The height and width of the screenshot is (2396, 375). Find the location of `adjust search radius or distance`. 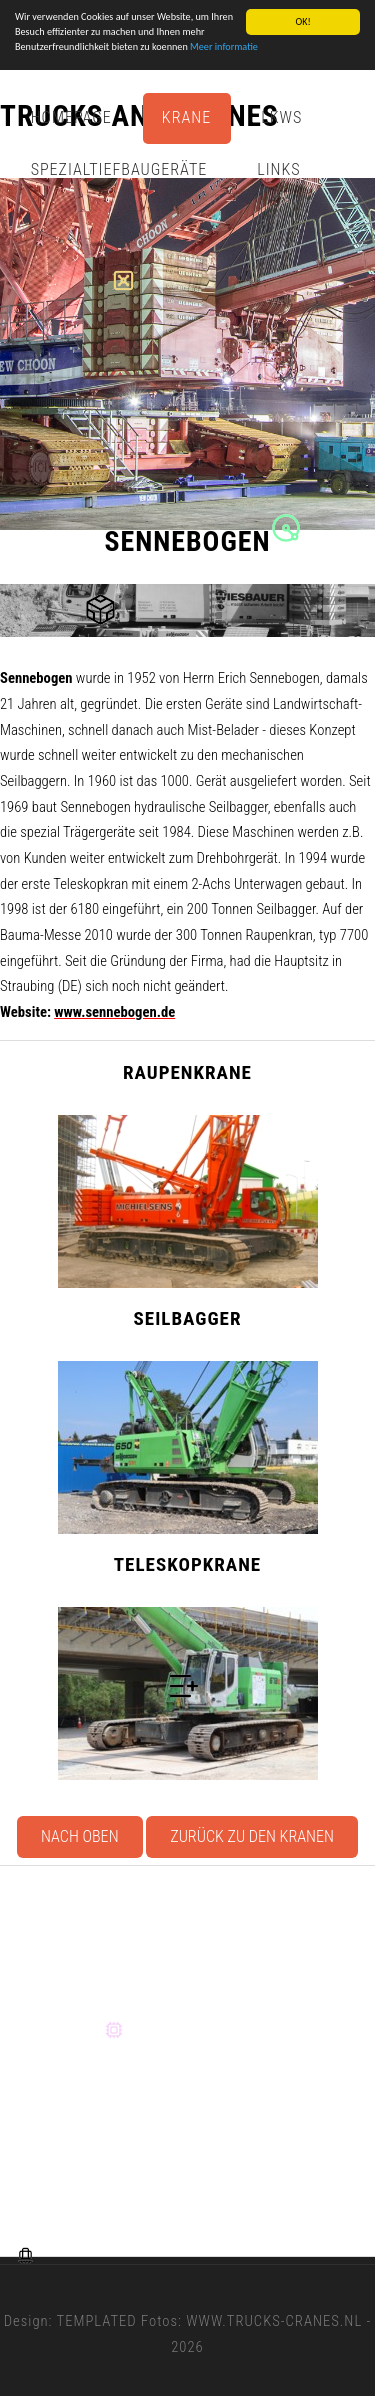

adjust search radius or distance is located at coordinates (286, 528).